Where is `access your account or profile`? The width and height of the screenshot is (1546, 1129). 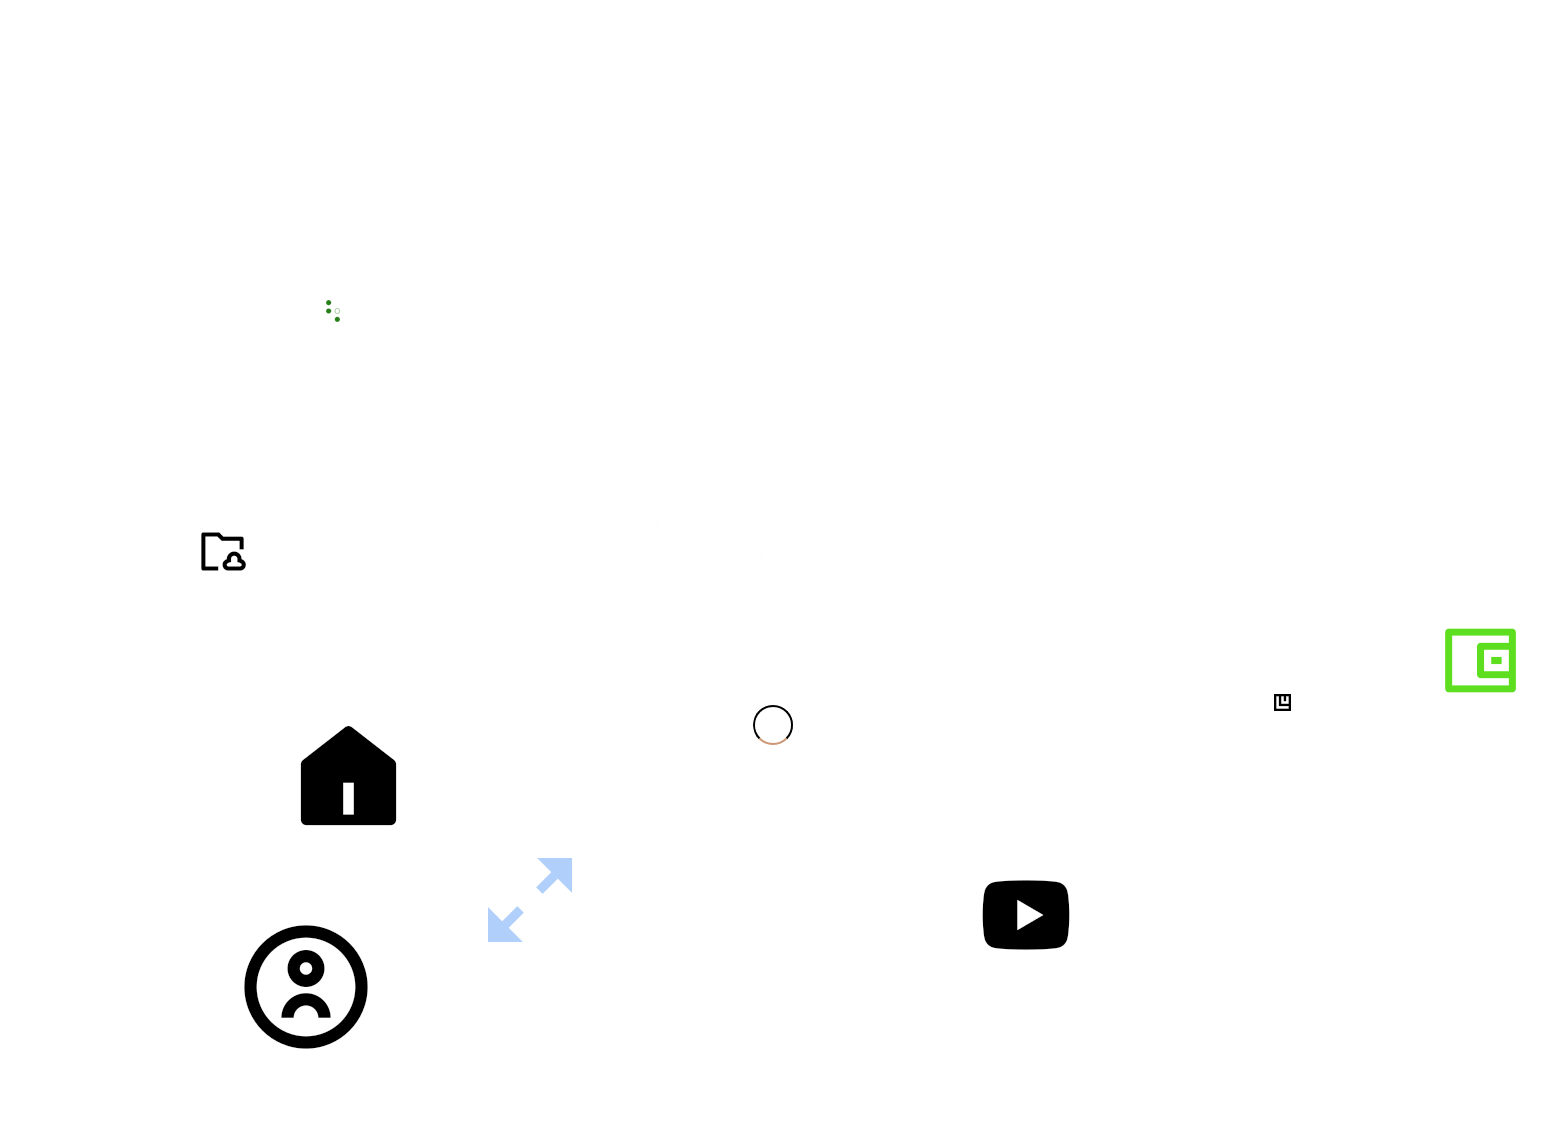 access your account or profile is located at coordinates (306, 987).